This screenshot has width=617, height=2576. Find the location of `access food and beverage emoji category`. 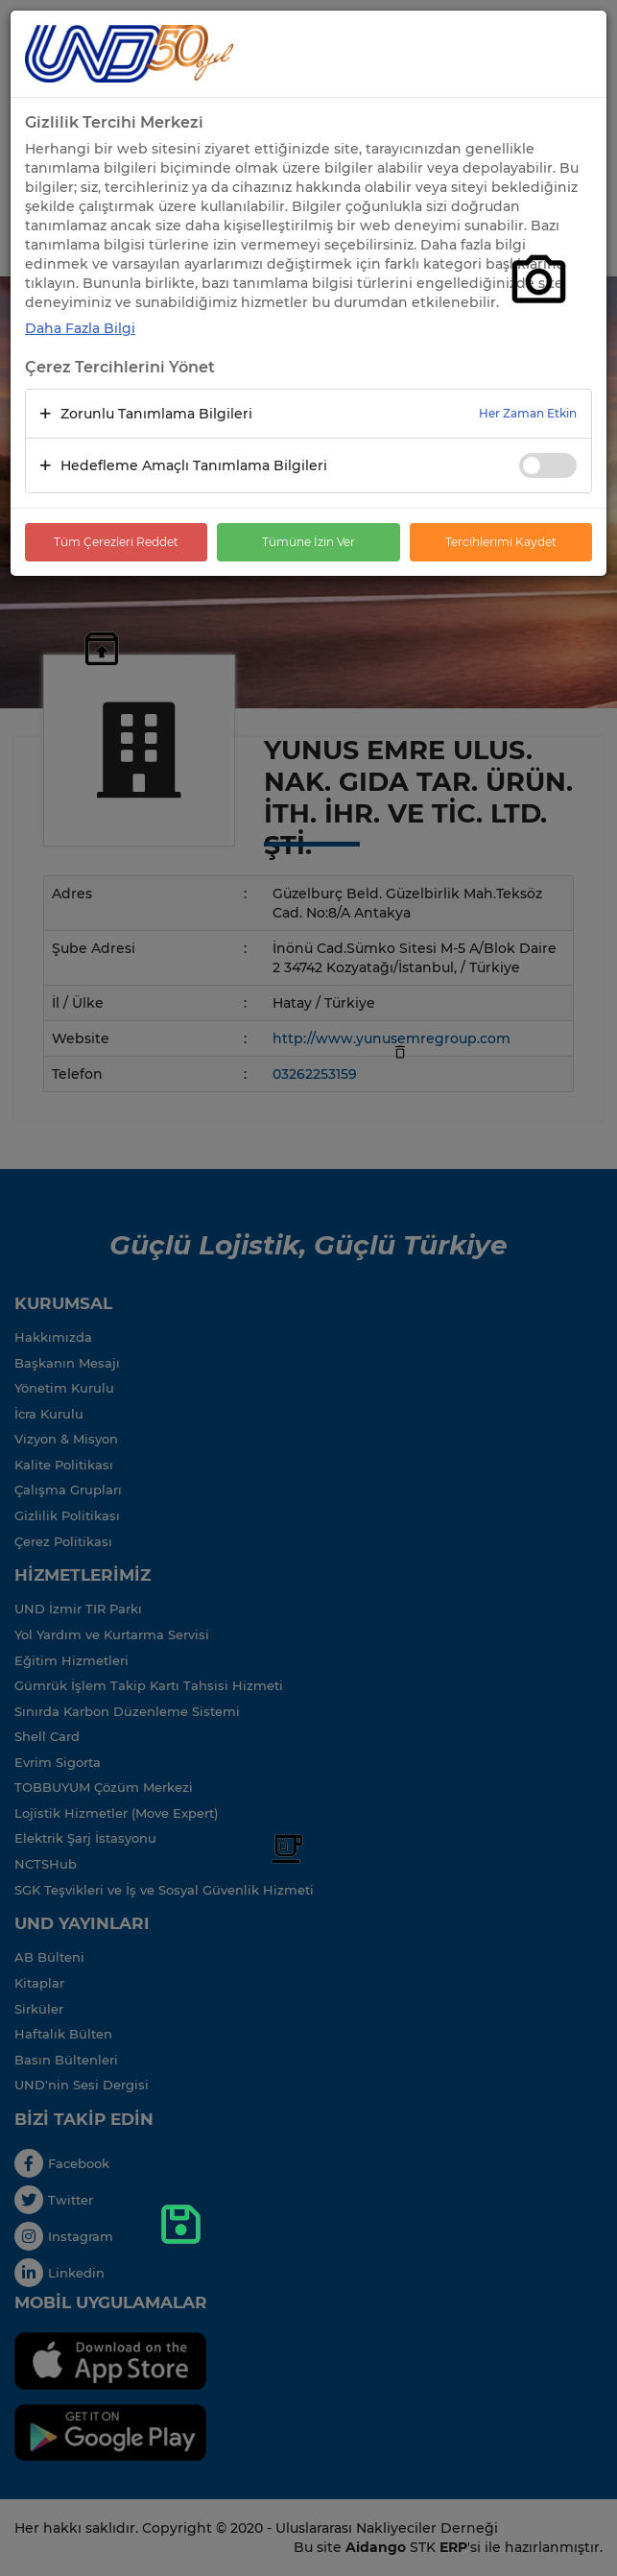

access food and beverage emoji category is located at coordinates (287, 1849).